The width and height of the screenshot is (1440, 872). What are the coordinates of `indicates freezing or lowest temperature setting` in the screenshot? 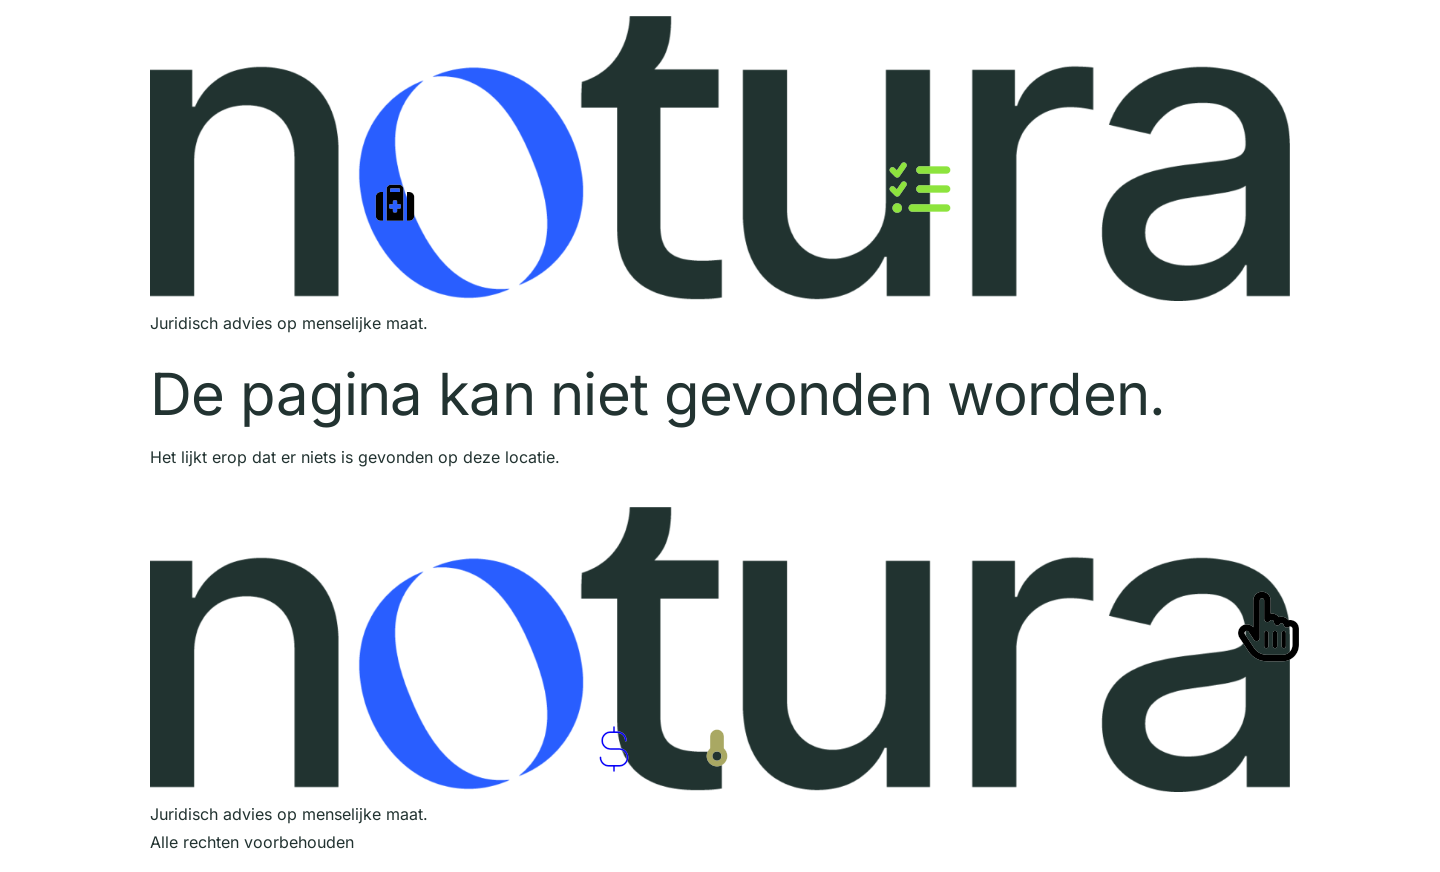 It's located at (717, 748).